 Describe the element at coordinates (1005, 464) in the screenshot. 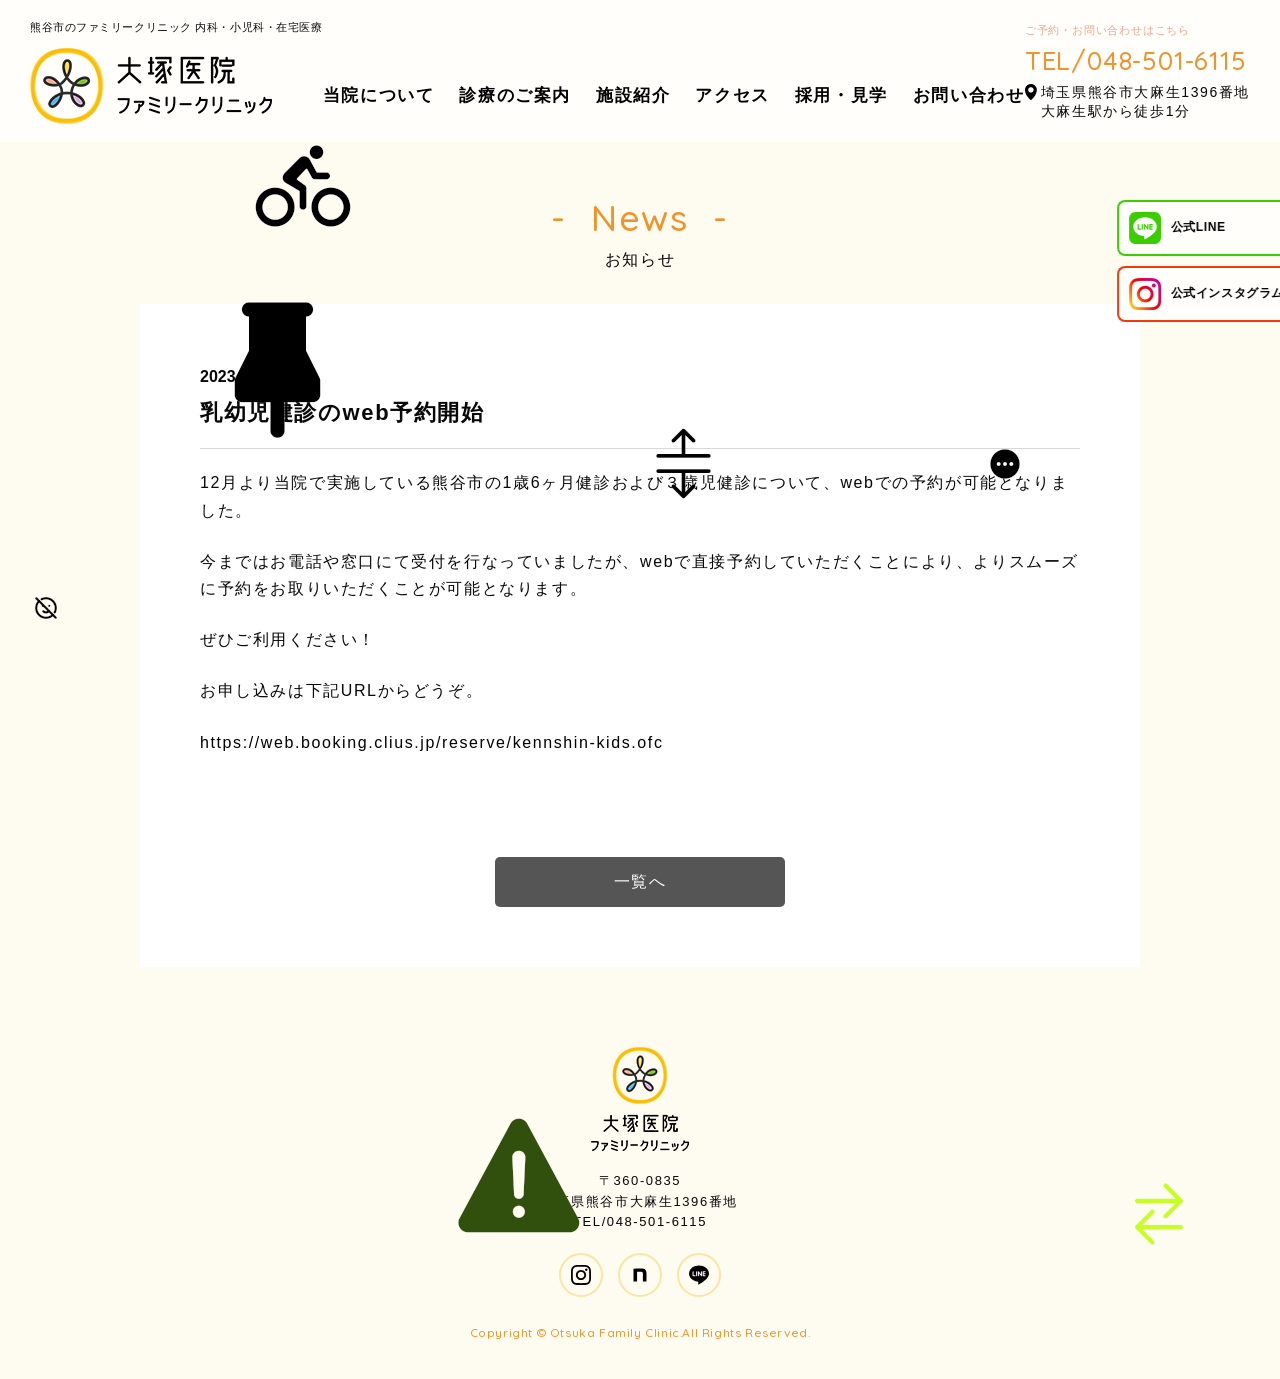

I see `access more options or actions` at that location.